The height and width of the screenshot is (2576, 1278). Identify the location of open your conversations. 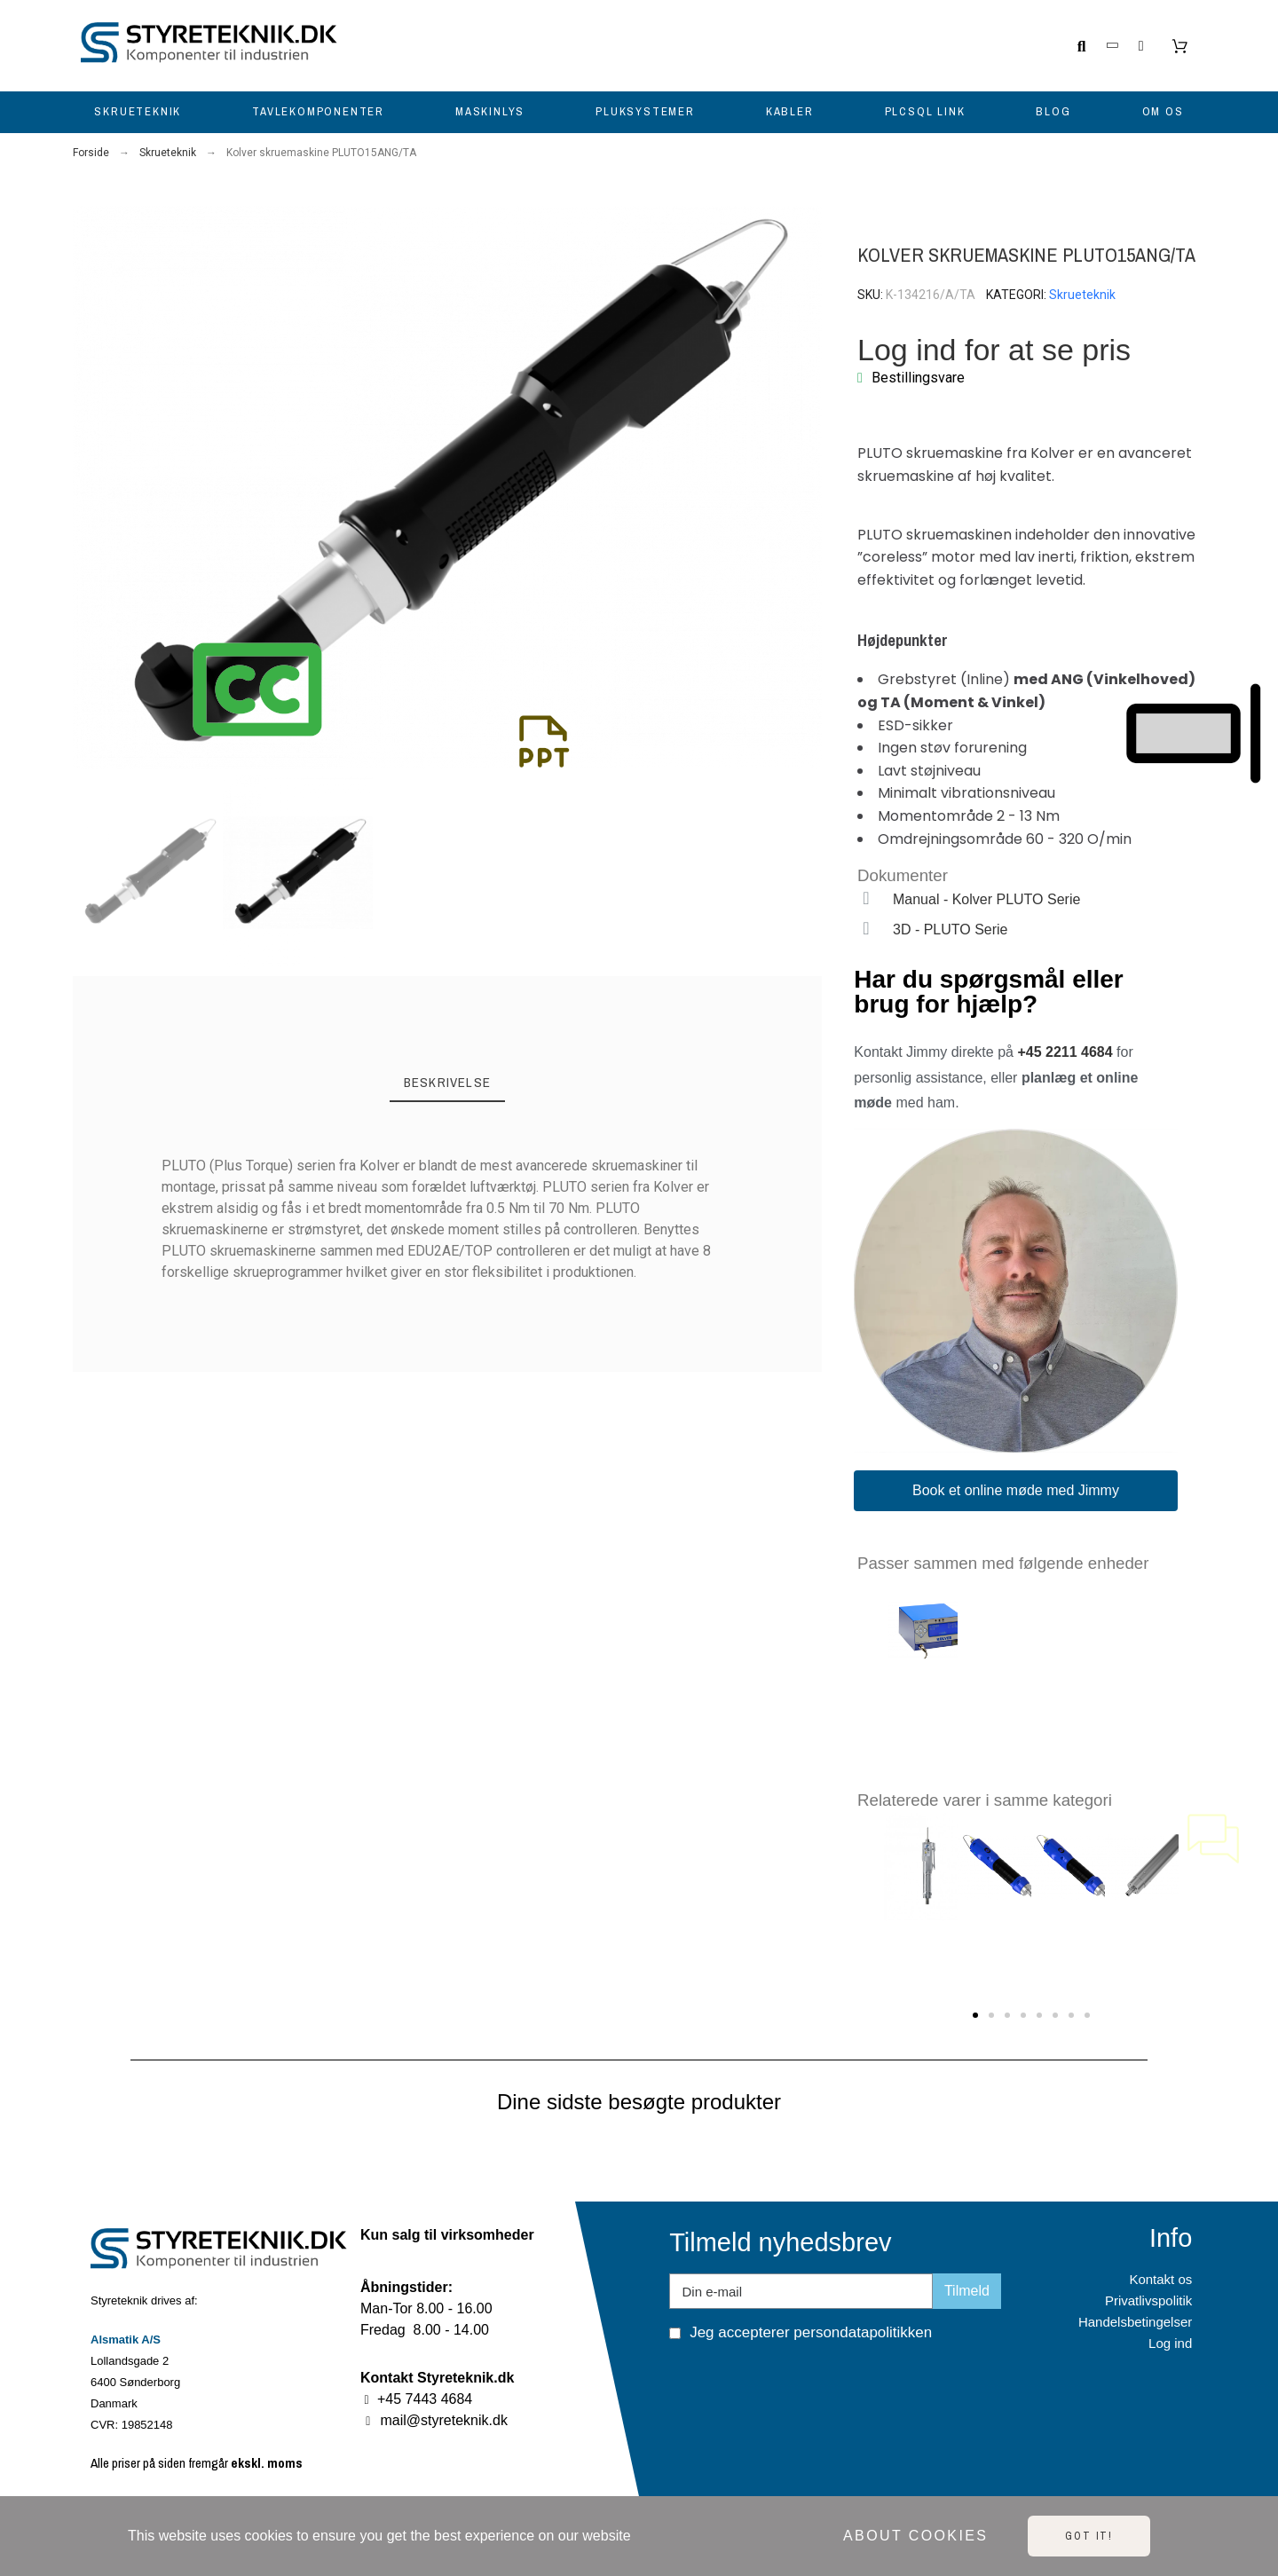
(1213, 1838).